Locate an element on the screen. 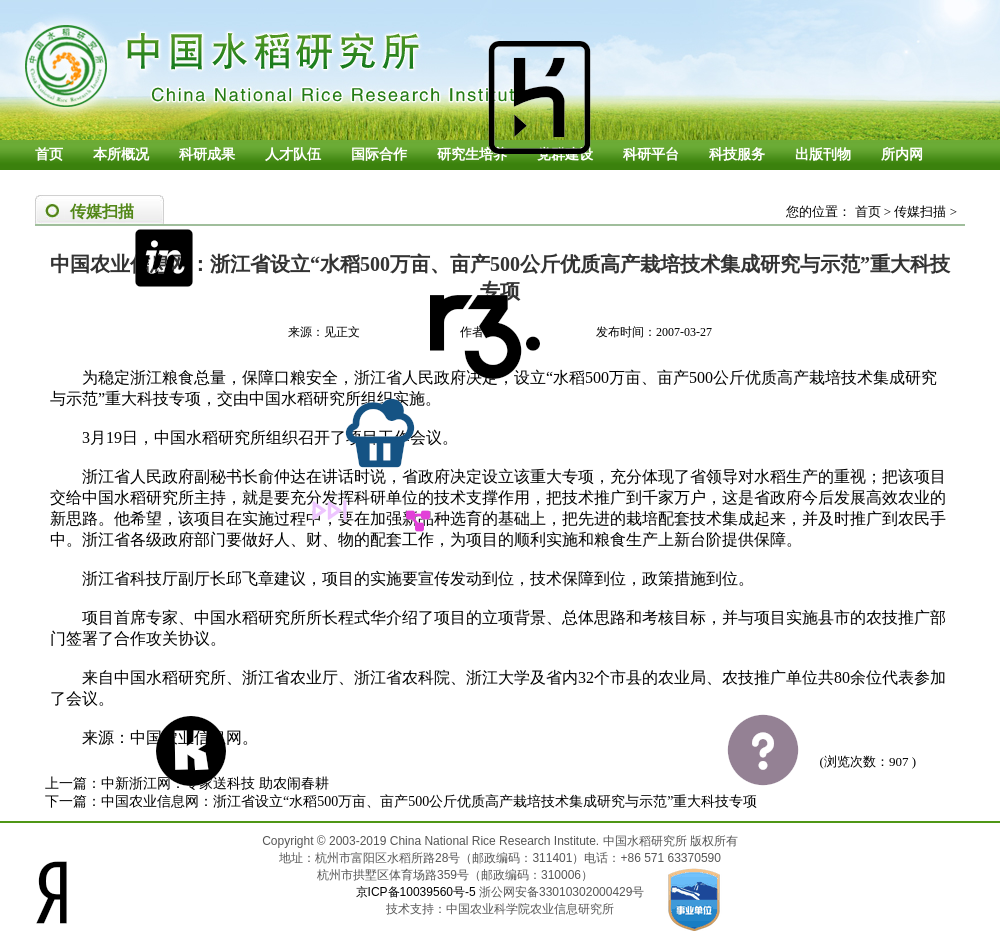  open InVision app is located at coordinates (164, 258).